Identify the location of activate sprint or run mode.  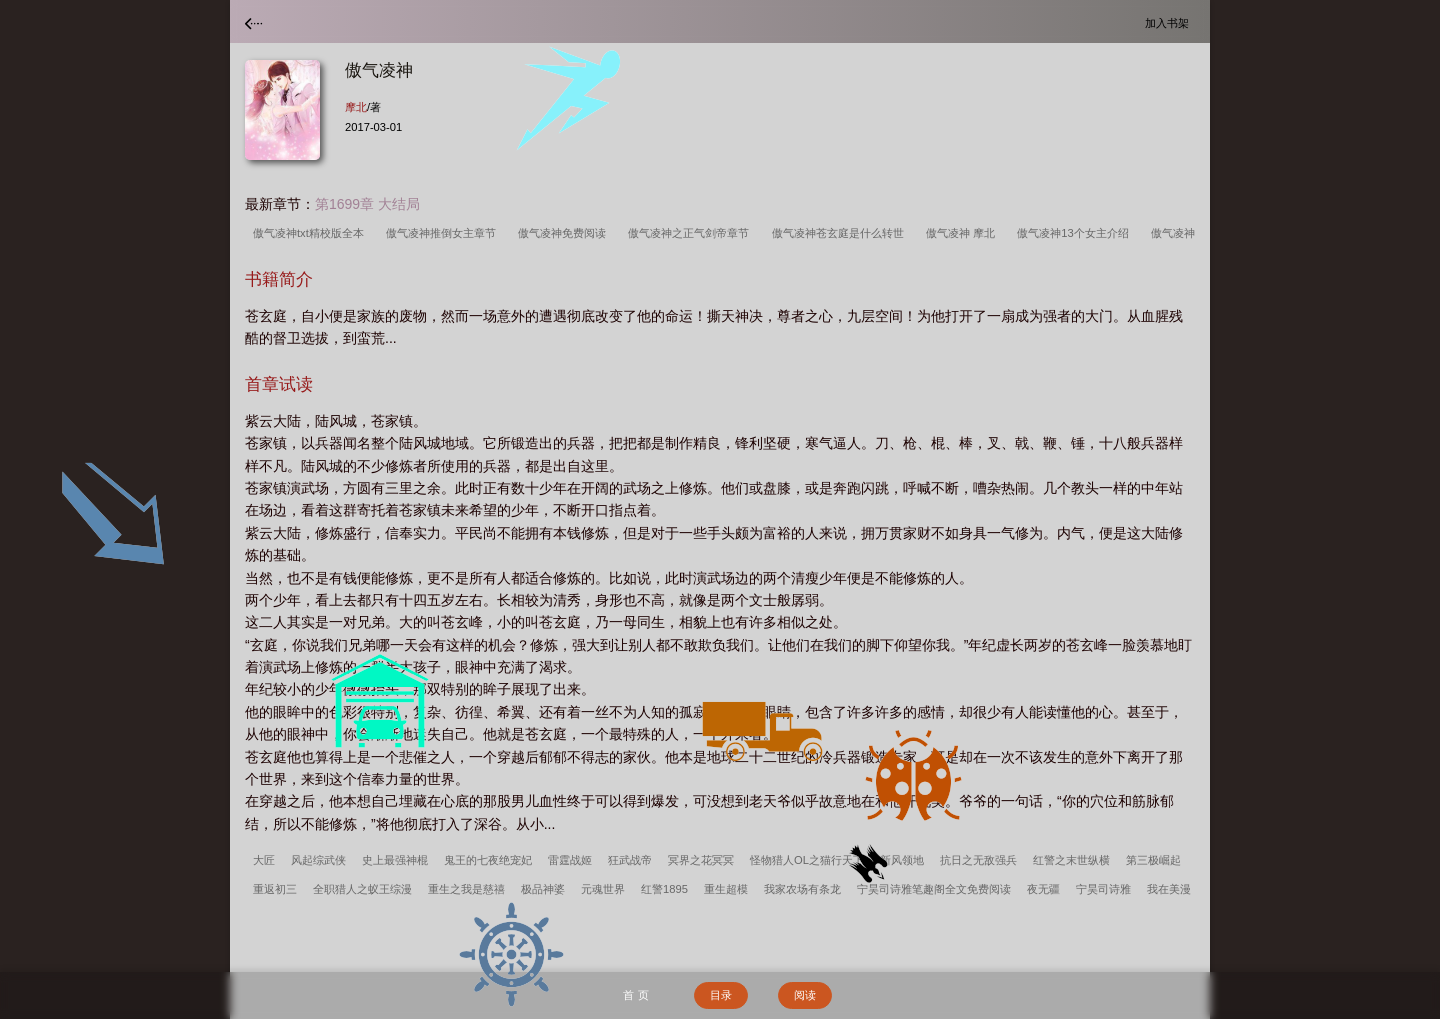
(568, 99).